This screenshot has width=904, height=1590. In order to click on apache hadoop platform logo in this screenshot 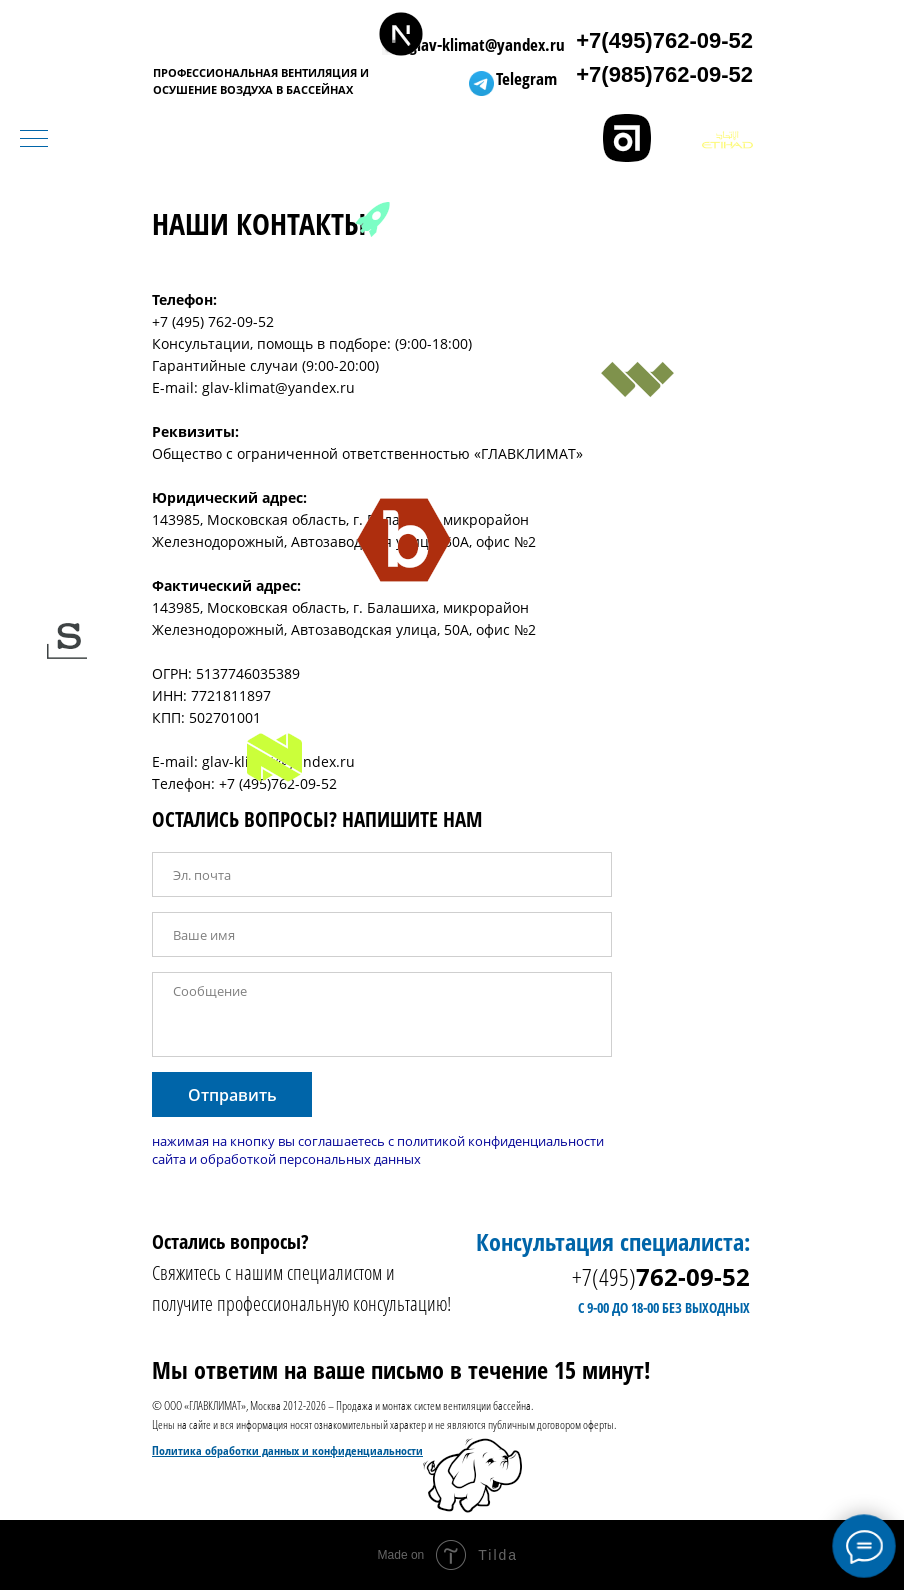, I will do `click(472, 1475)`.